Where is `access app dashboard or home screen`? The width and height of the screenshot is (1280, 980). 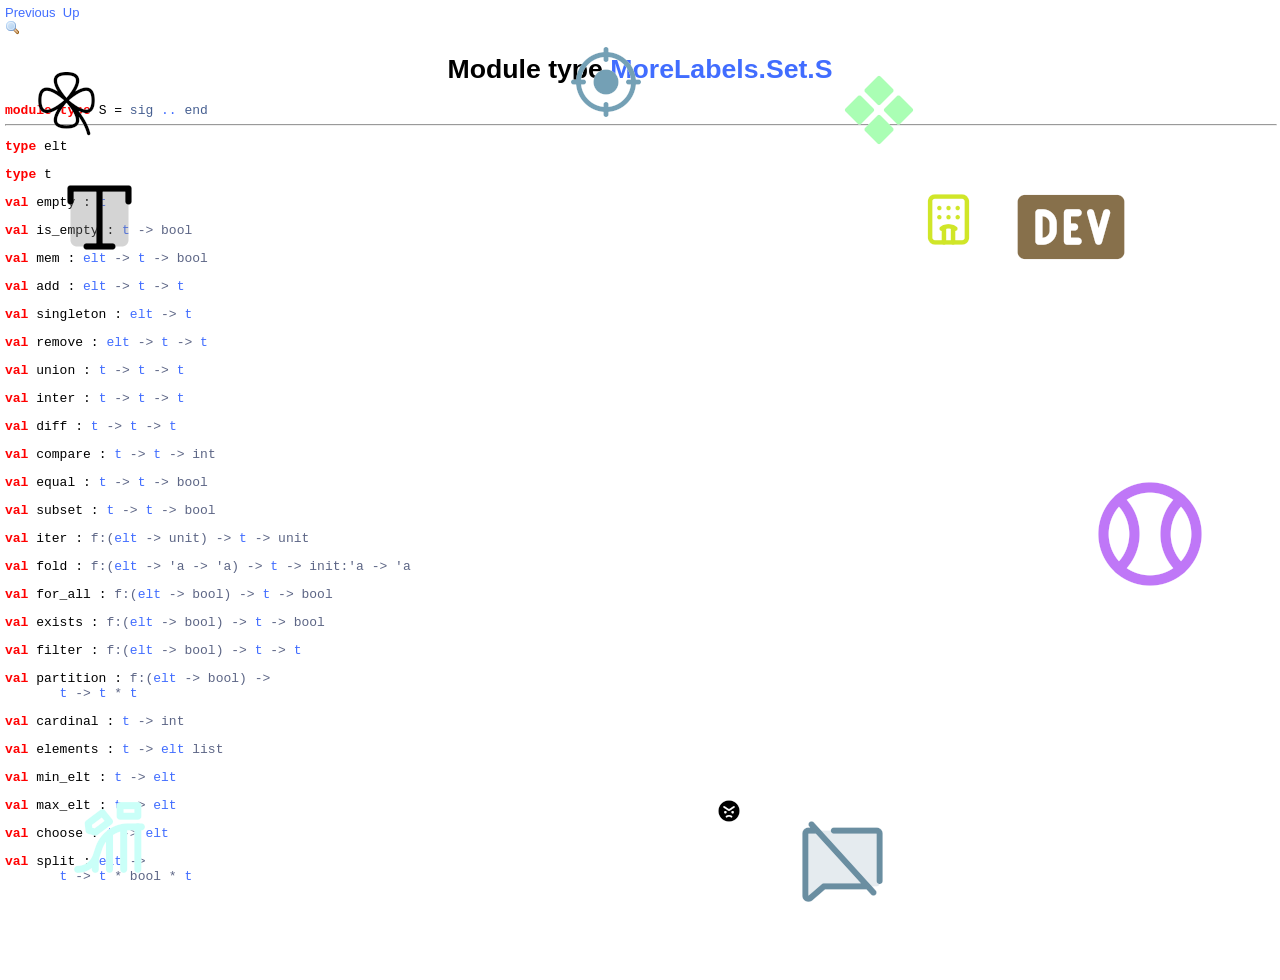
access app dashboard or home screen is located at coordinates (879, 110).